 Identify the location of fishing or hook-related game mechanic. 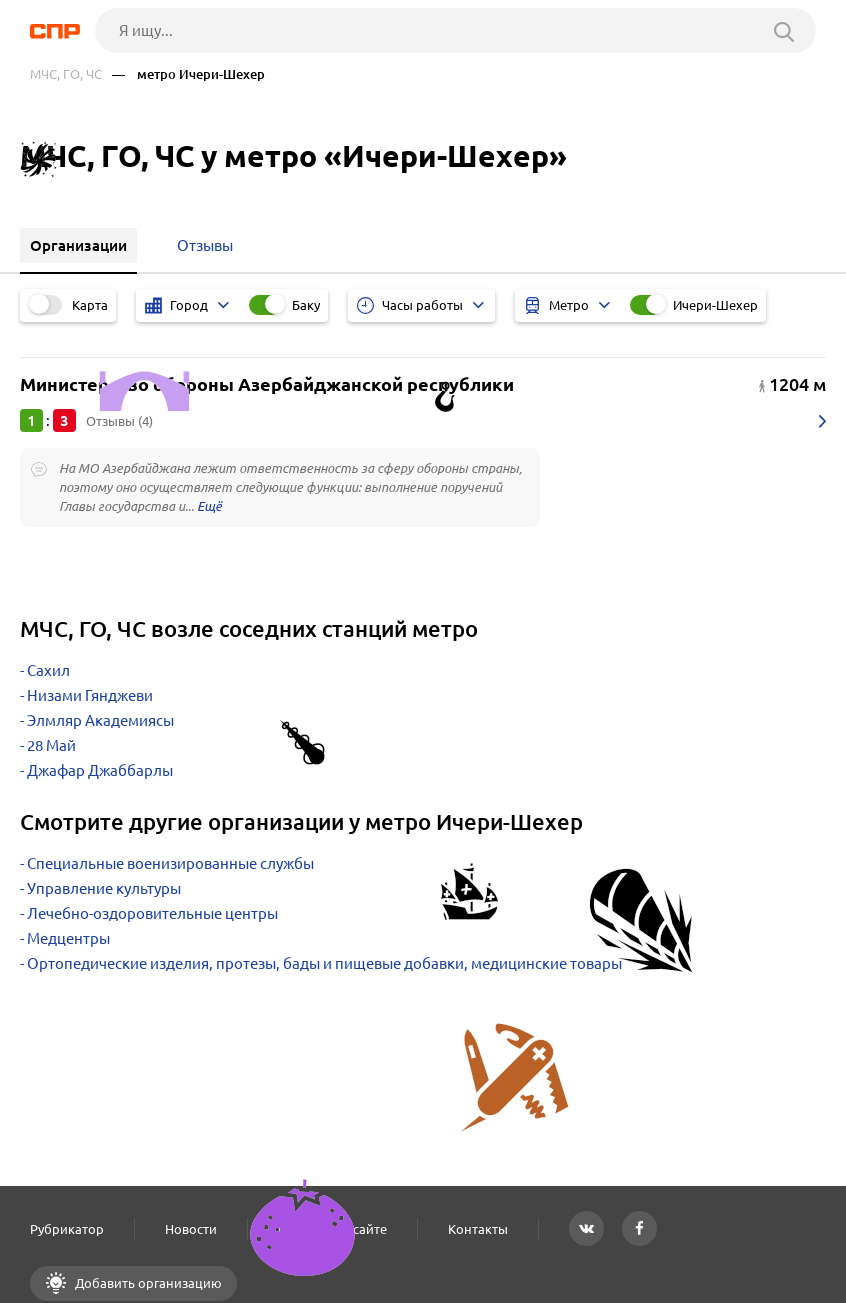
(445, 397).